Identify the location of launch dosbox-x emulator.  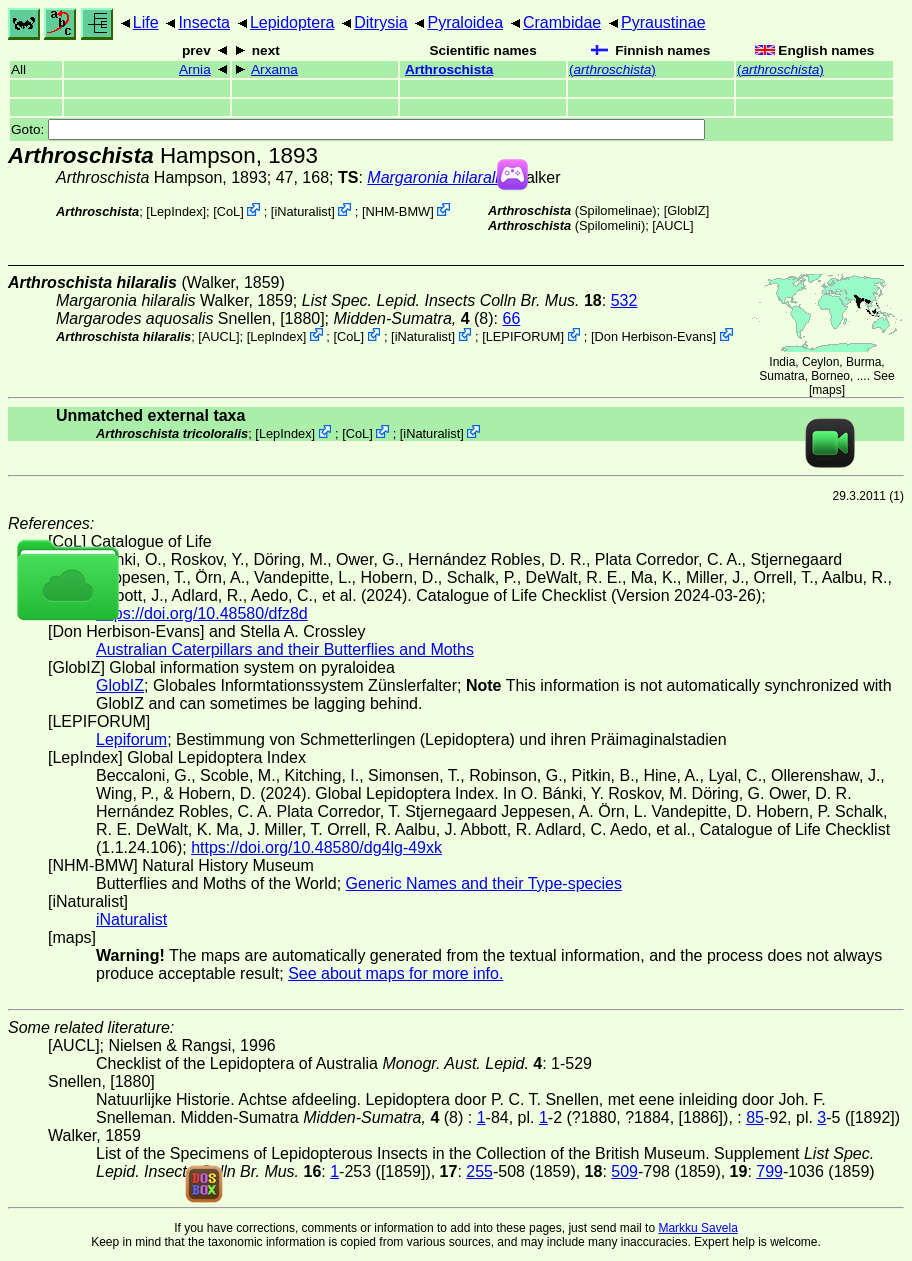
(204, 1184).